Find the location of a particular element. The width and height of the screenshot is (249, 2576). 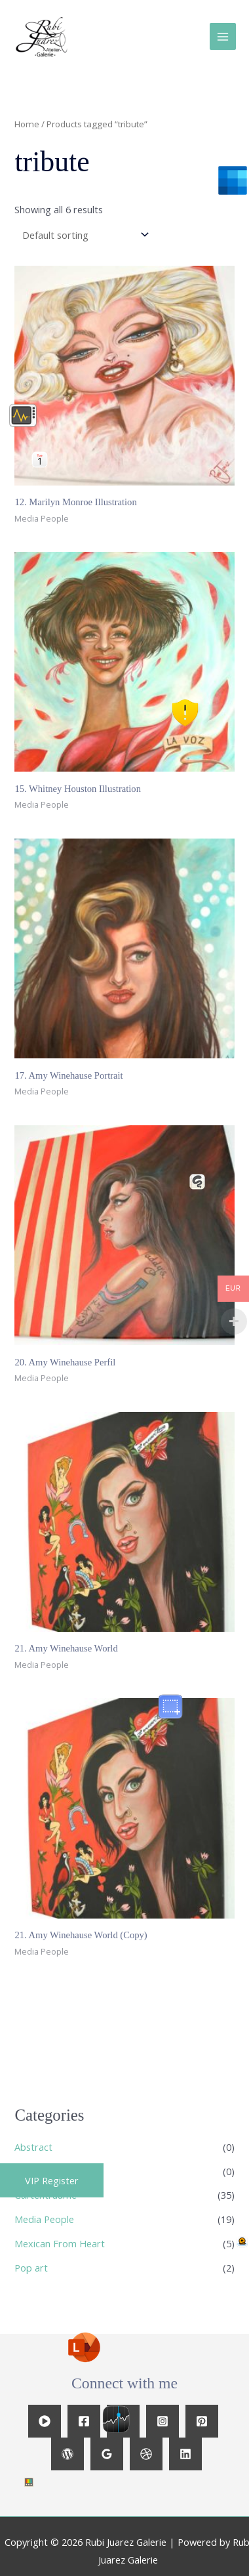

open system monitor application is located at coordinates (23, 415).